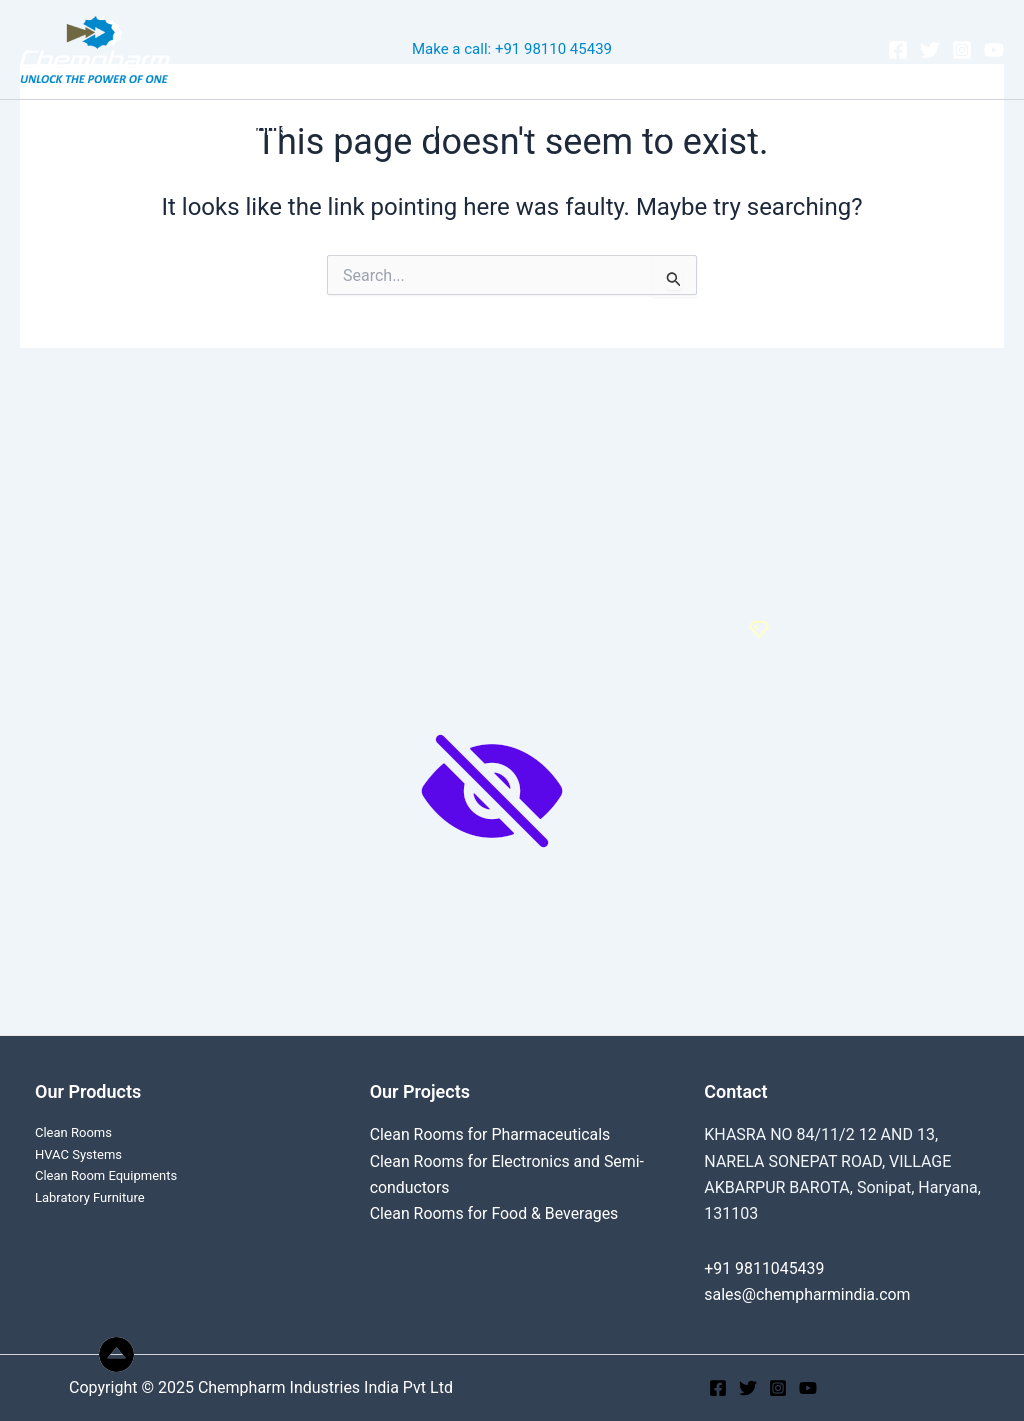 This screenshot has height=1421, width=1024. What do you see at coordinates (759, 629) in the screenshot?
I see `indicates premium or pro membership status` at bounding box center [759, 629].